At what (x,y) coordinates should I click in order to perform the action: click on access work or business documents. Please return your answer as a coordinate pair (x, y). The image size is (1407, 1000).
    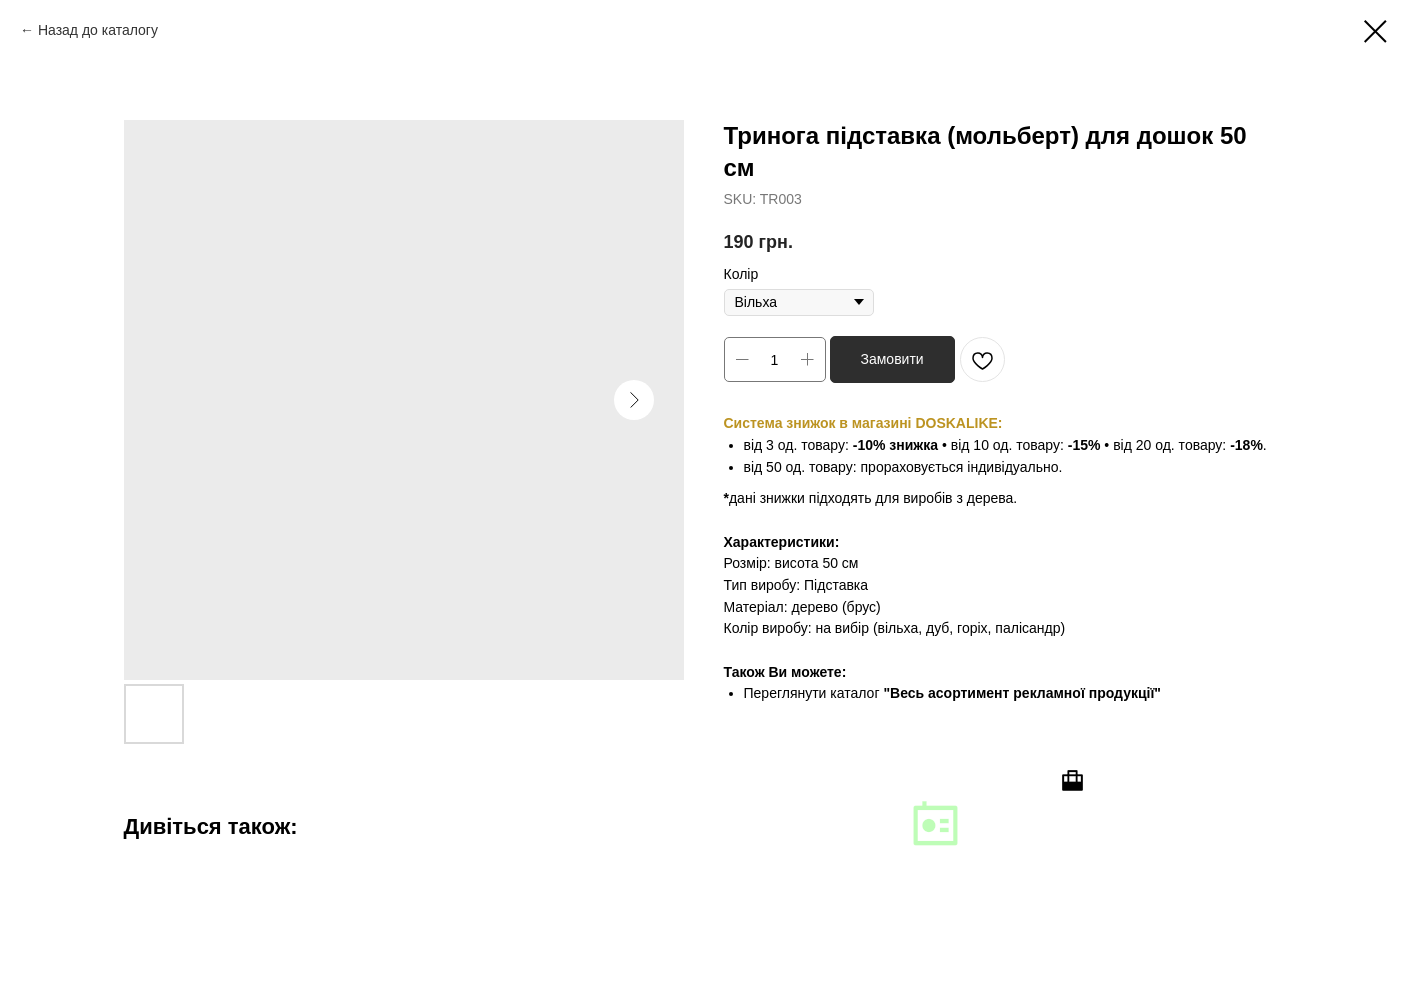
    Looking at the image, I should click on (1072, 781).